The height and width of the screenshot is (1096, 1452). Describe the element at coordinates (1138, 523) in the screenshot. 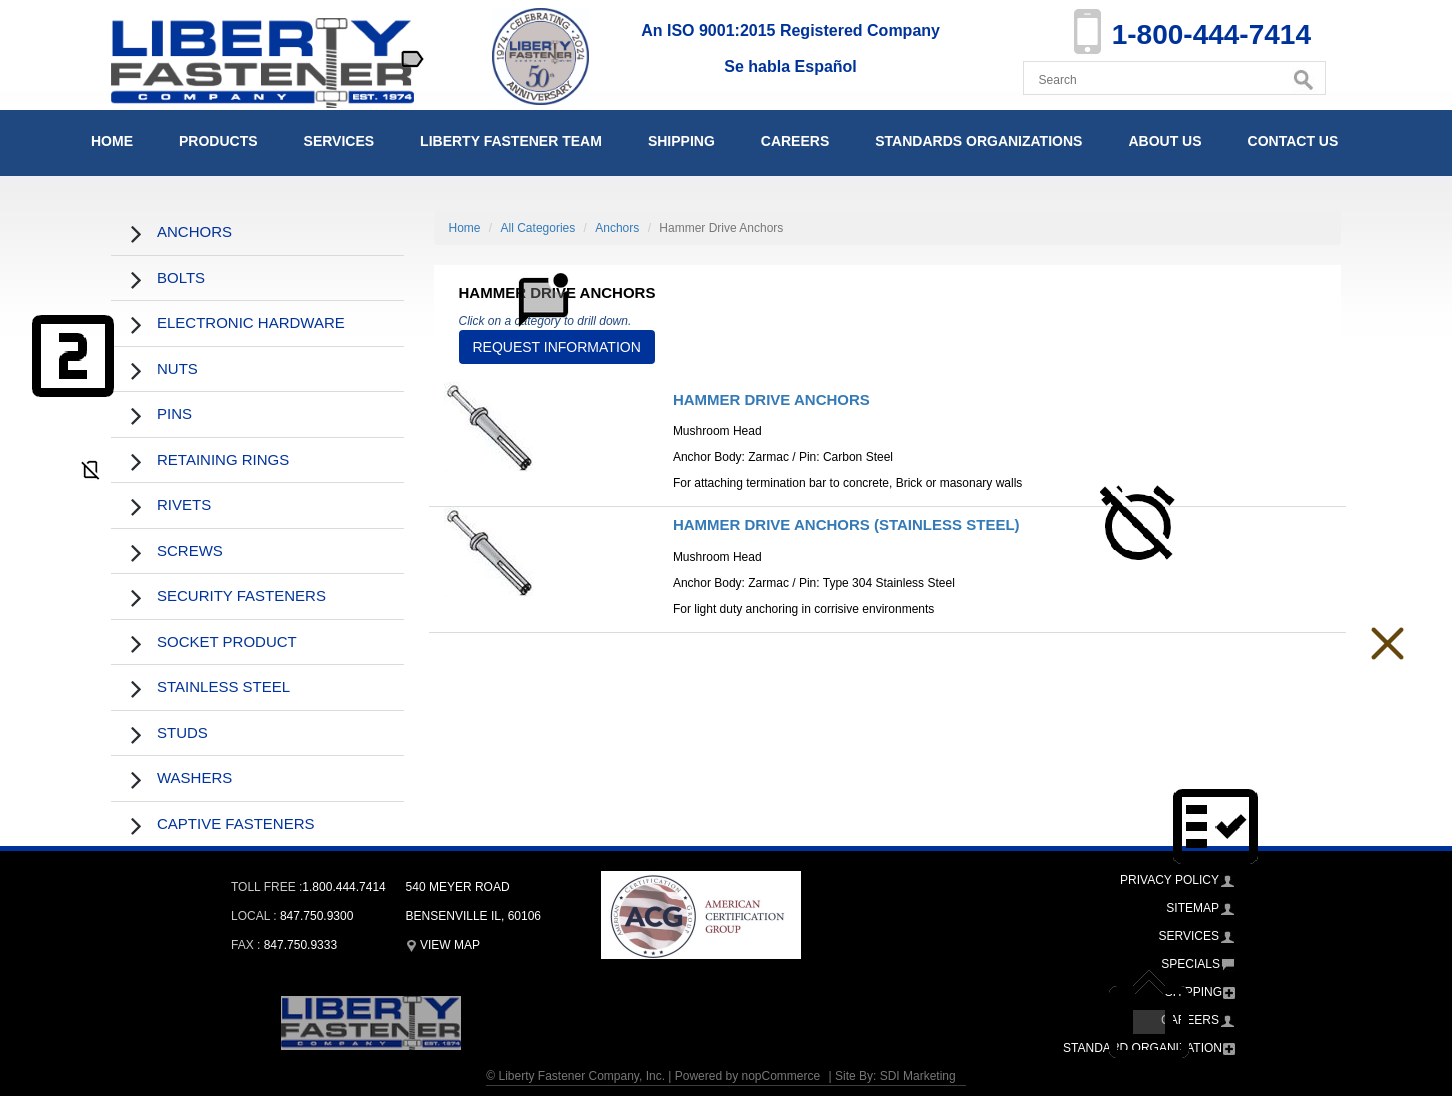

I see `disable or turn off alarm` at that location.